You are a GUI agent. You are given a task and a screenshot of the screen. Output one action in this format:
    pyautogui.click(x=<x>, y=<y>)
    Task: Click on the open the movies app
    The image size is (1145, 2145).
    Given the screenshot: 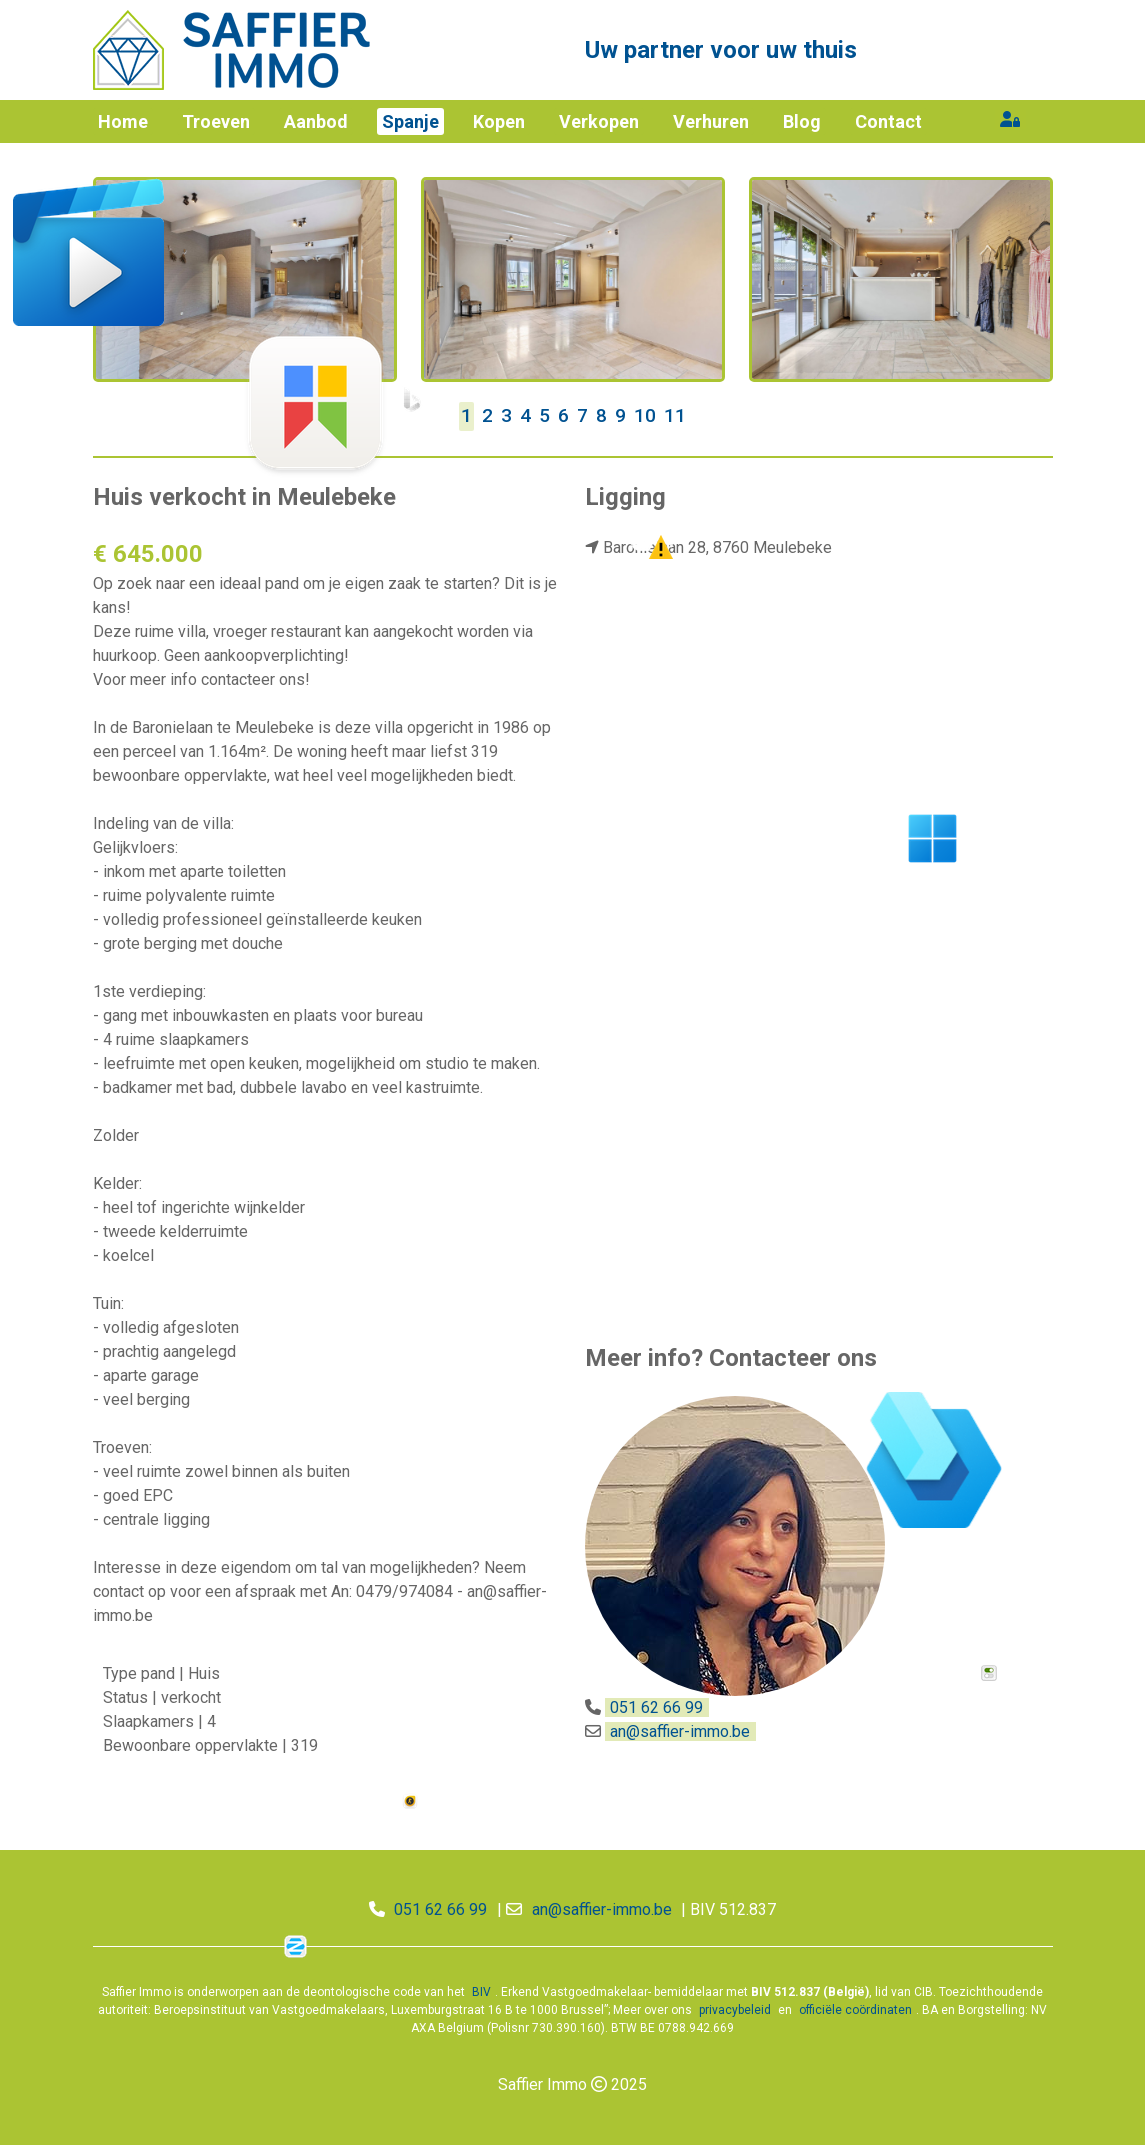 What is the action you would take?
    pyautogui.click(x=88, y=250)
    